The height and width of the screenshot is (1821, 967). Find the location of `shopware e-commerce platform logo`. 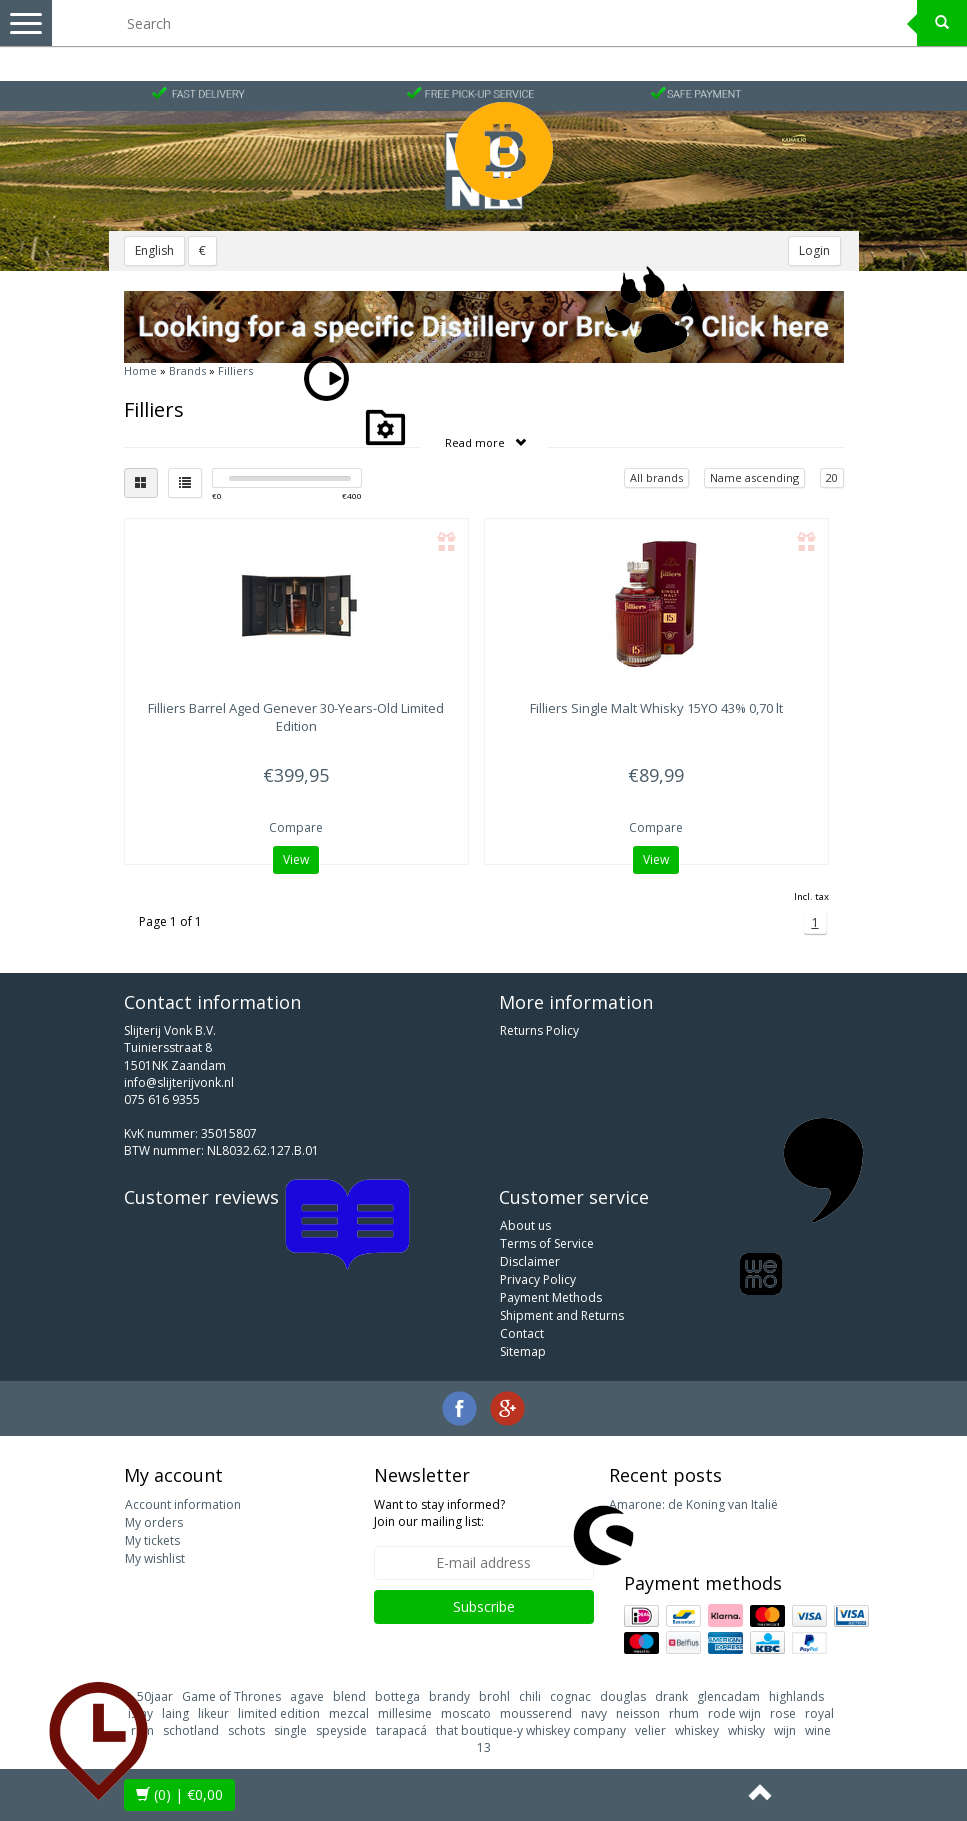

shopware e-commerce platform logo is located at coordinates (603, 1535).